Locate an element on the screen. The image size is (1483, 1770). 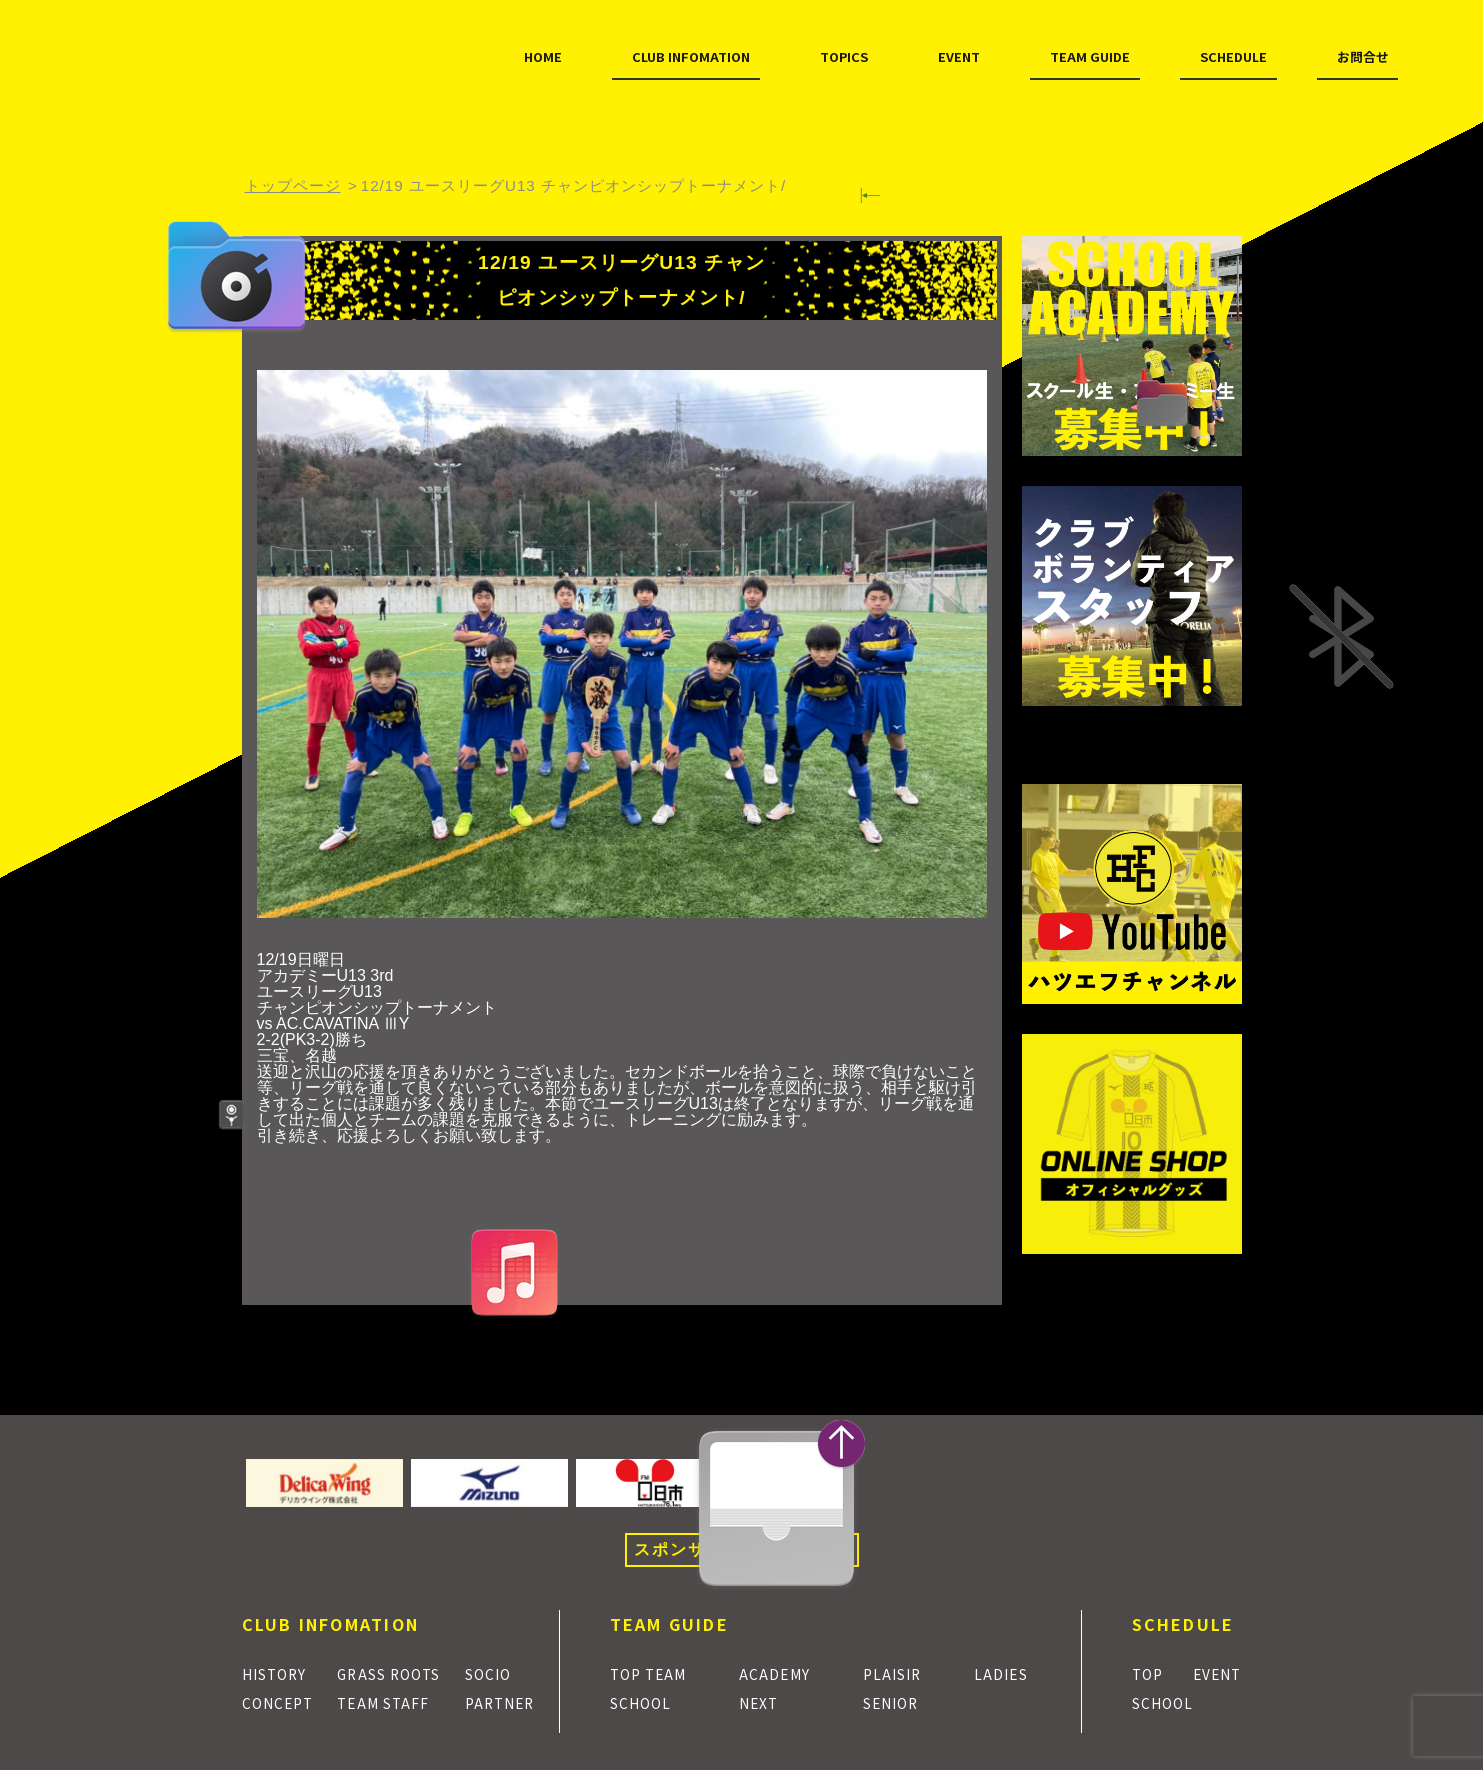
go to the first item in a list or sequence is located at coordinates (870, 195).